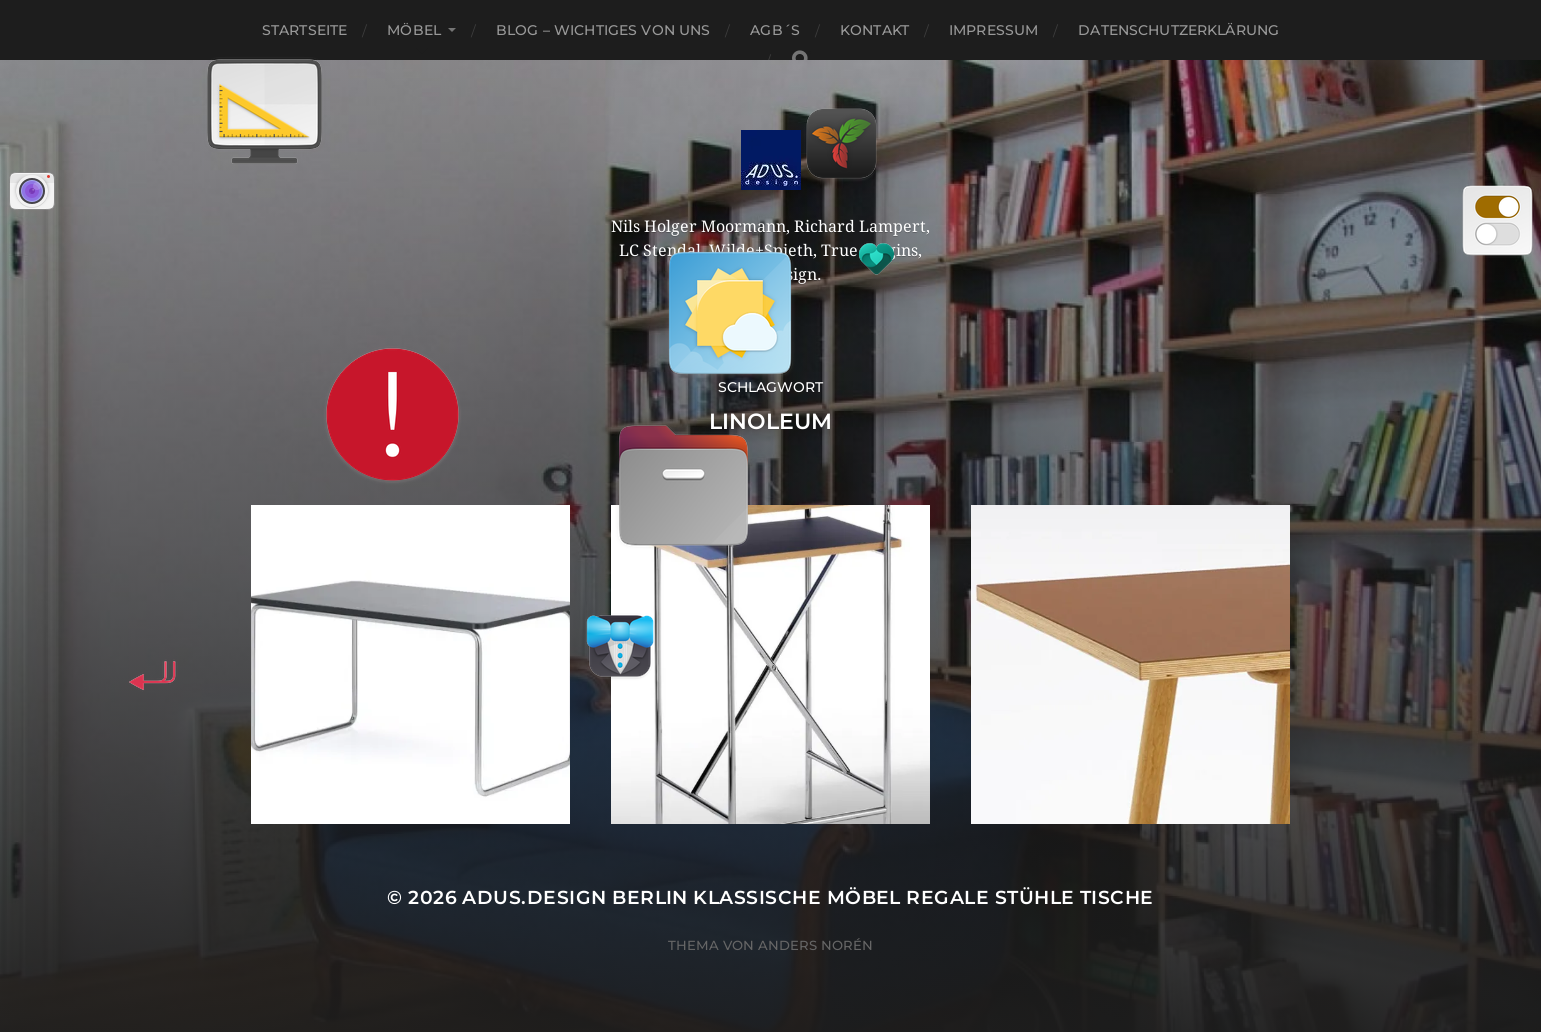  What do you see at coordinates (392, 414) in the screenshot?
I see `indicates important or high-priority item` at bounding box center [392, 414].